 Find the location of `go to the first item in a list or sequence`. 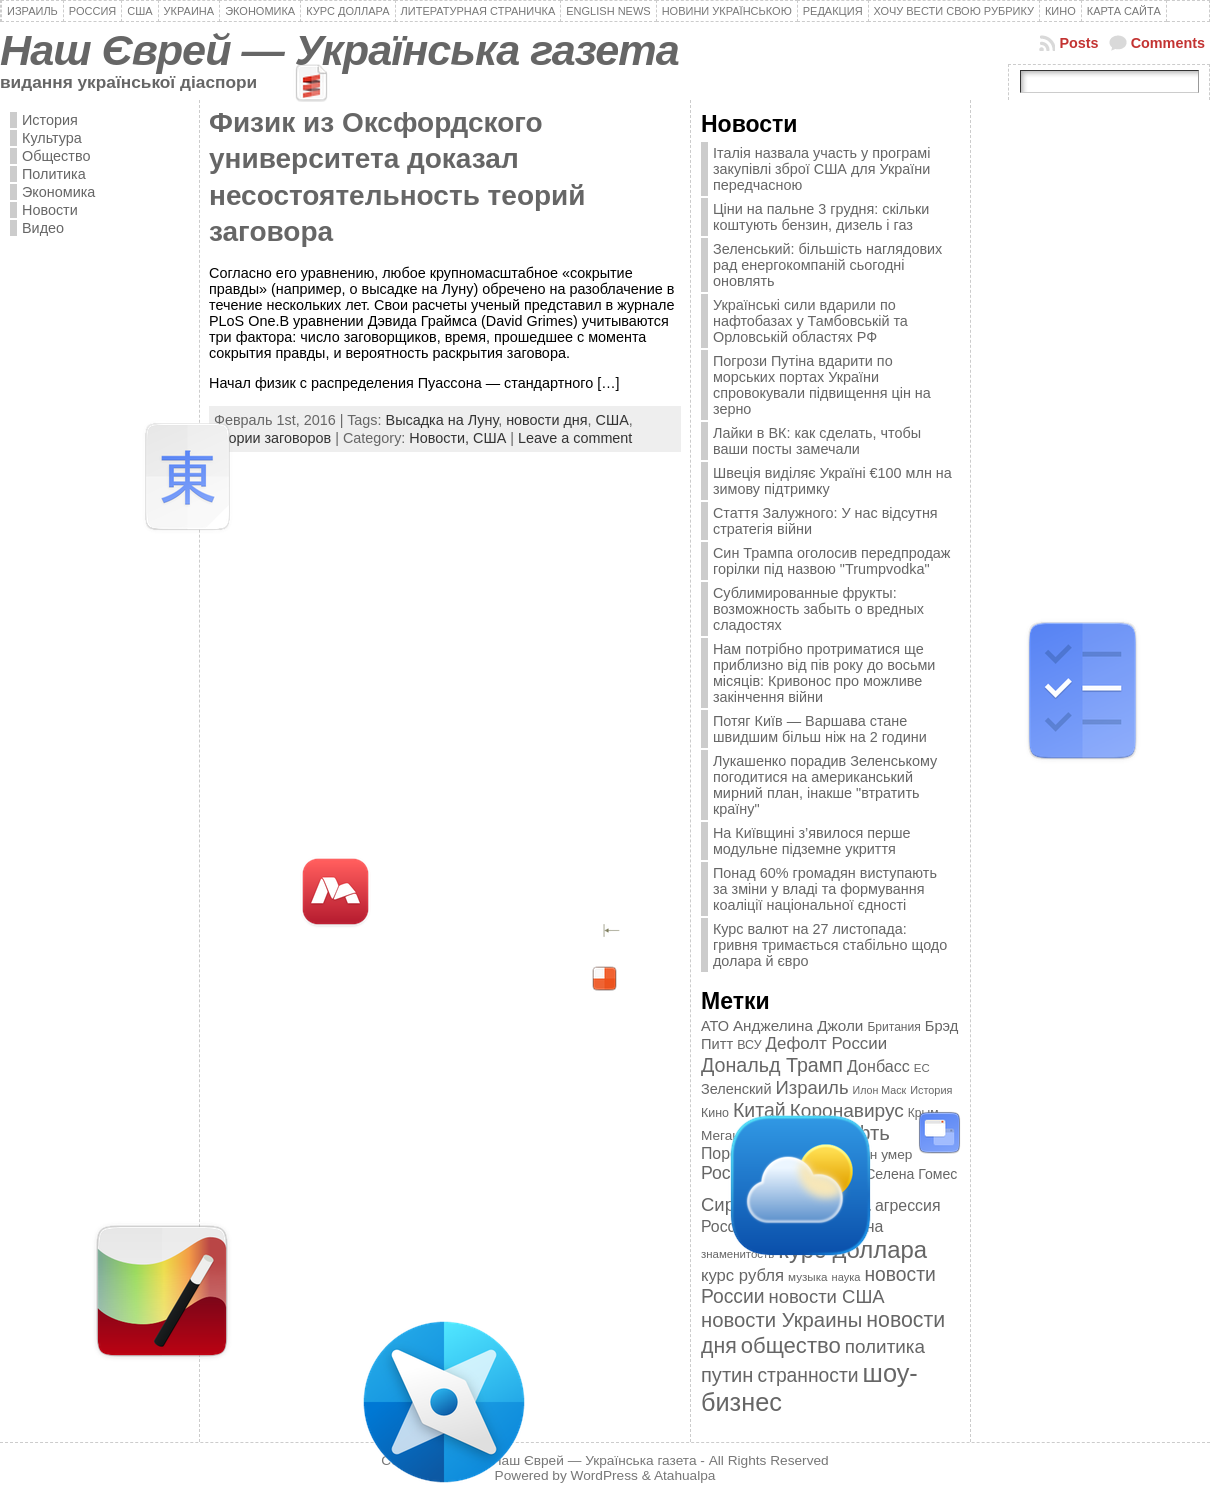

go to the first item in a list or sequence is located at coordinates (611, 930).